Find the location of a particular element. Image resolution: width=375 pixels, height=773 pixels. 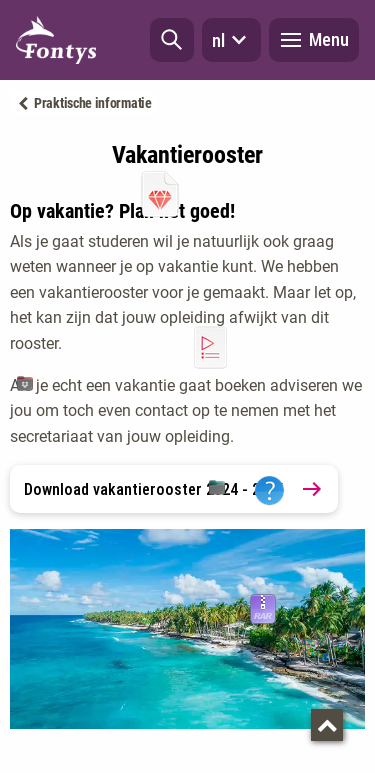

an mpegurl audio playlist file is located at coordinates (210, 347).